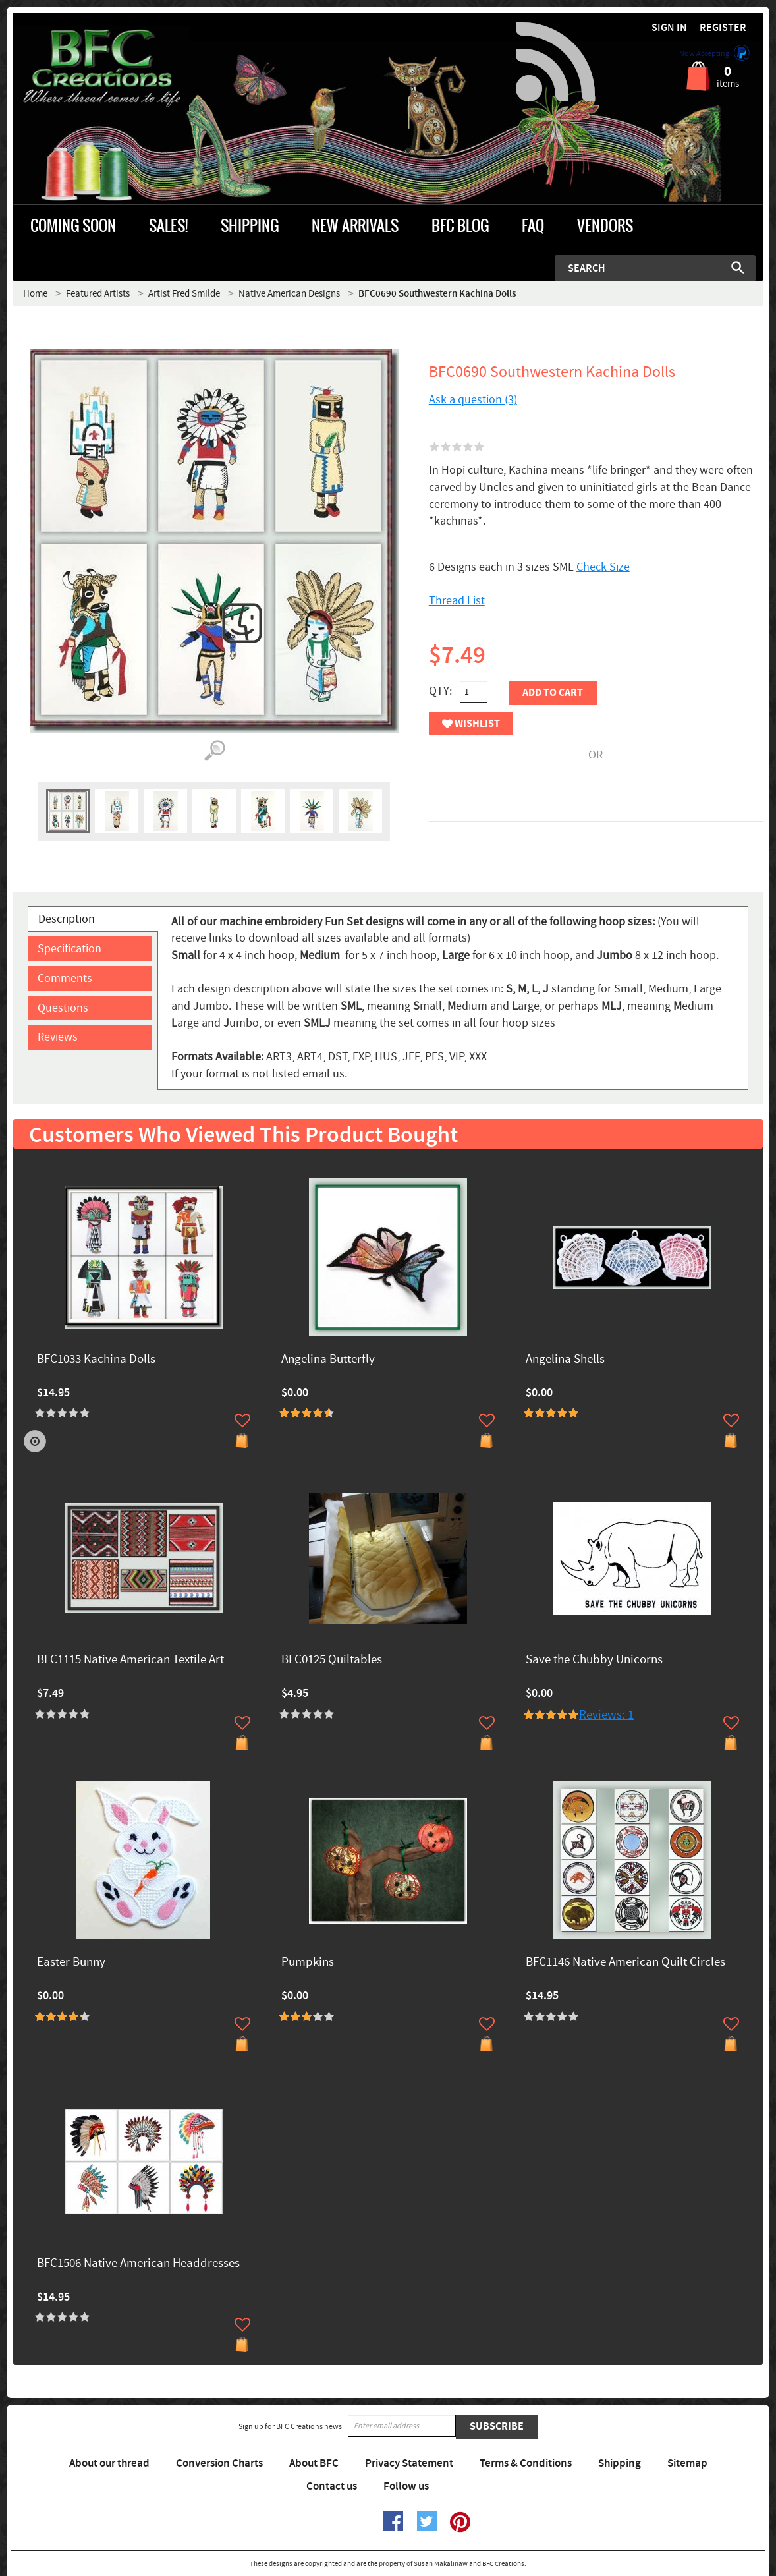 The height and width of the screenshot is (2576, 776). I want to click on subscribe to RSS feed, so click(555, 62).